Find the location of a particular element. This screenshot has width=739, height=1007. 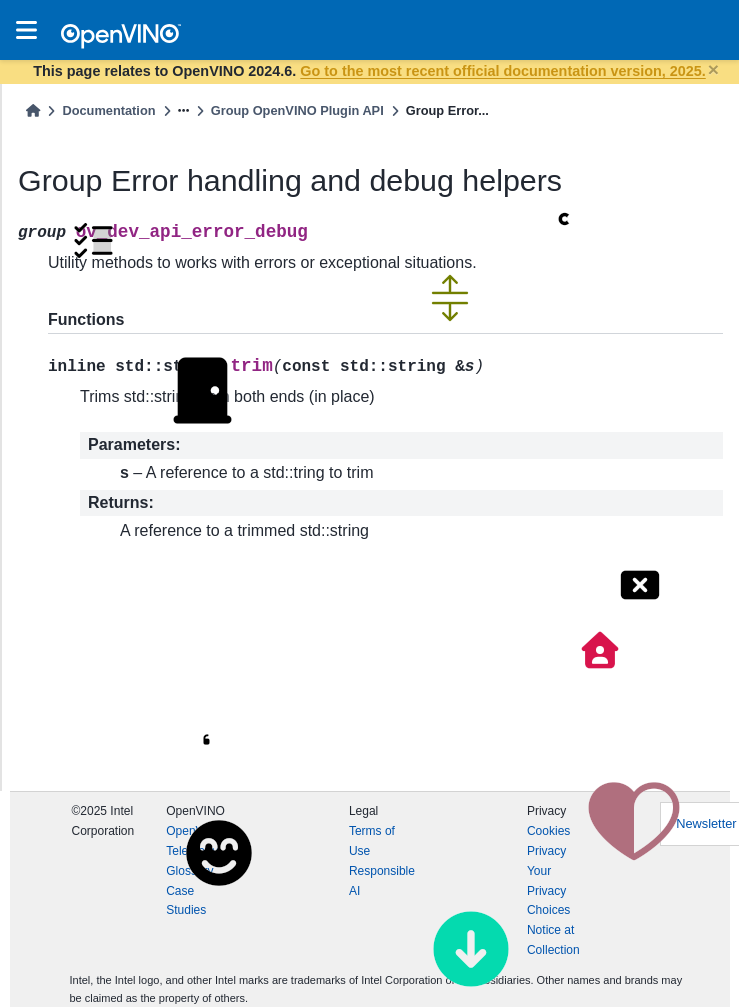

close or dismiss a dialog box is located at coordinates (640, 585).